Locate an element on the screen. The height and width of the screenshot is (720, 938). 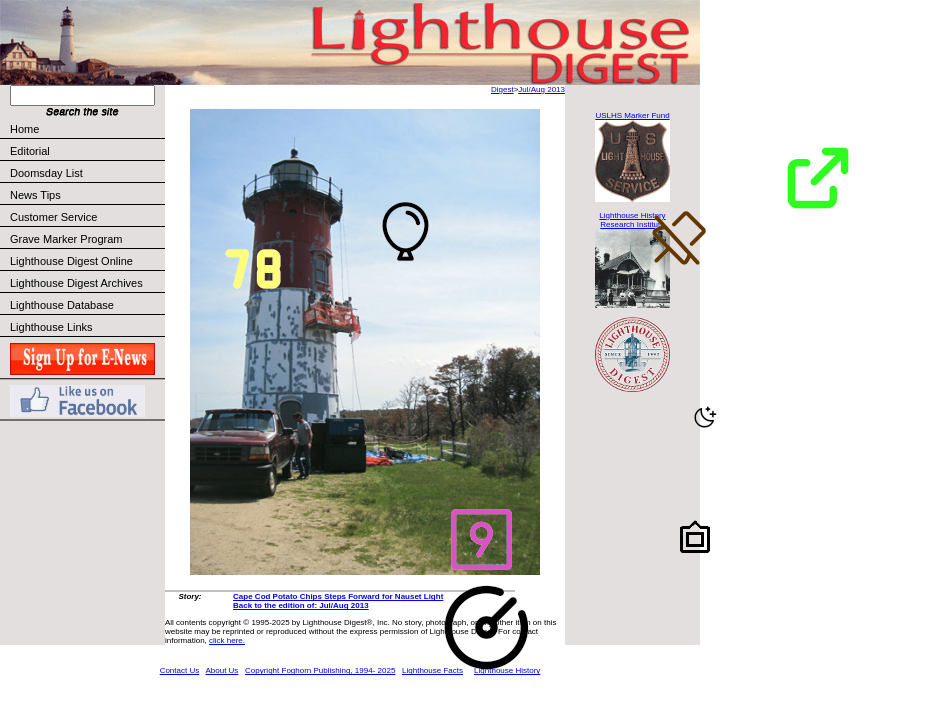
view framed photos or artwork is located at coordinates (695, 538).